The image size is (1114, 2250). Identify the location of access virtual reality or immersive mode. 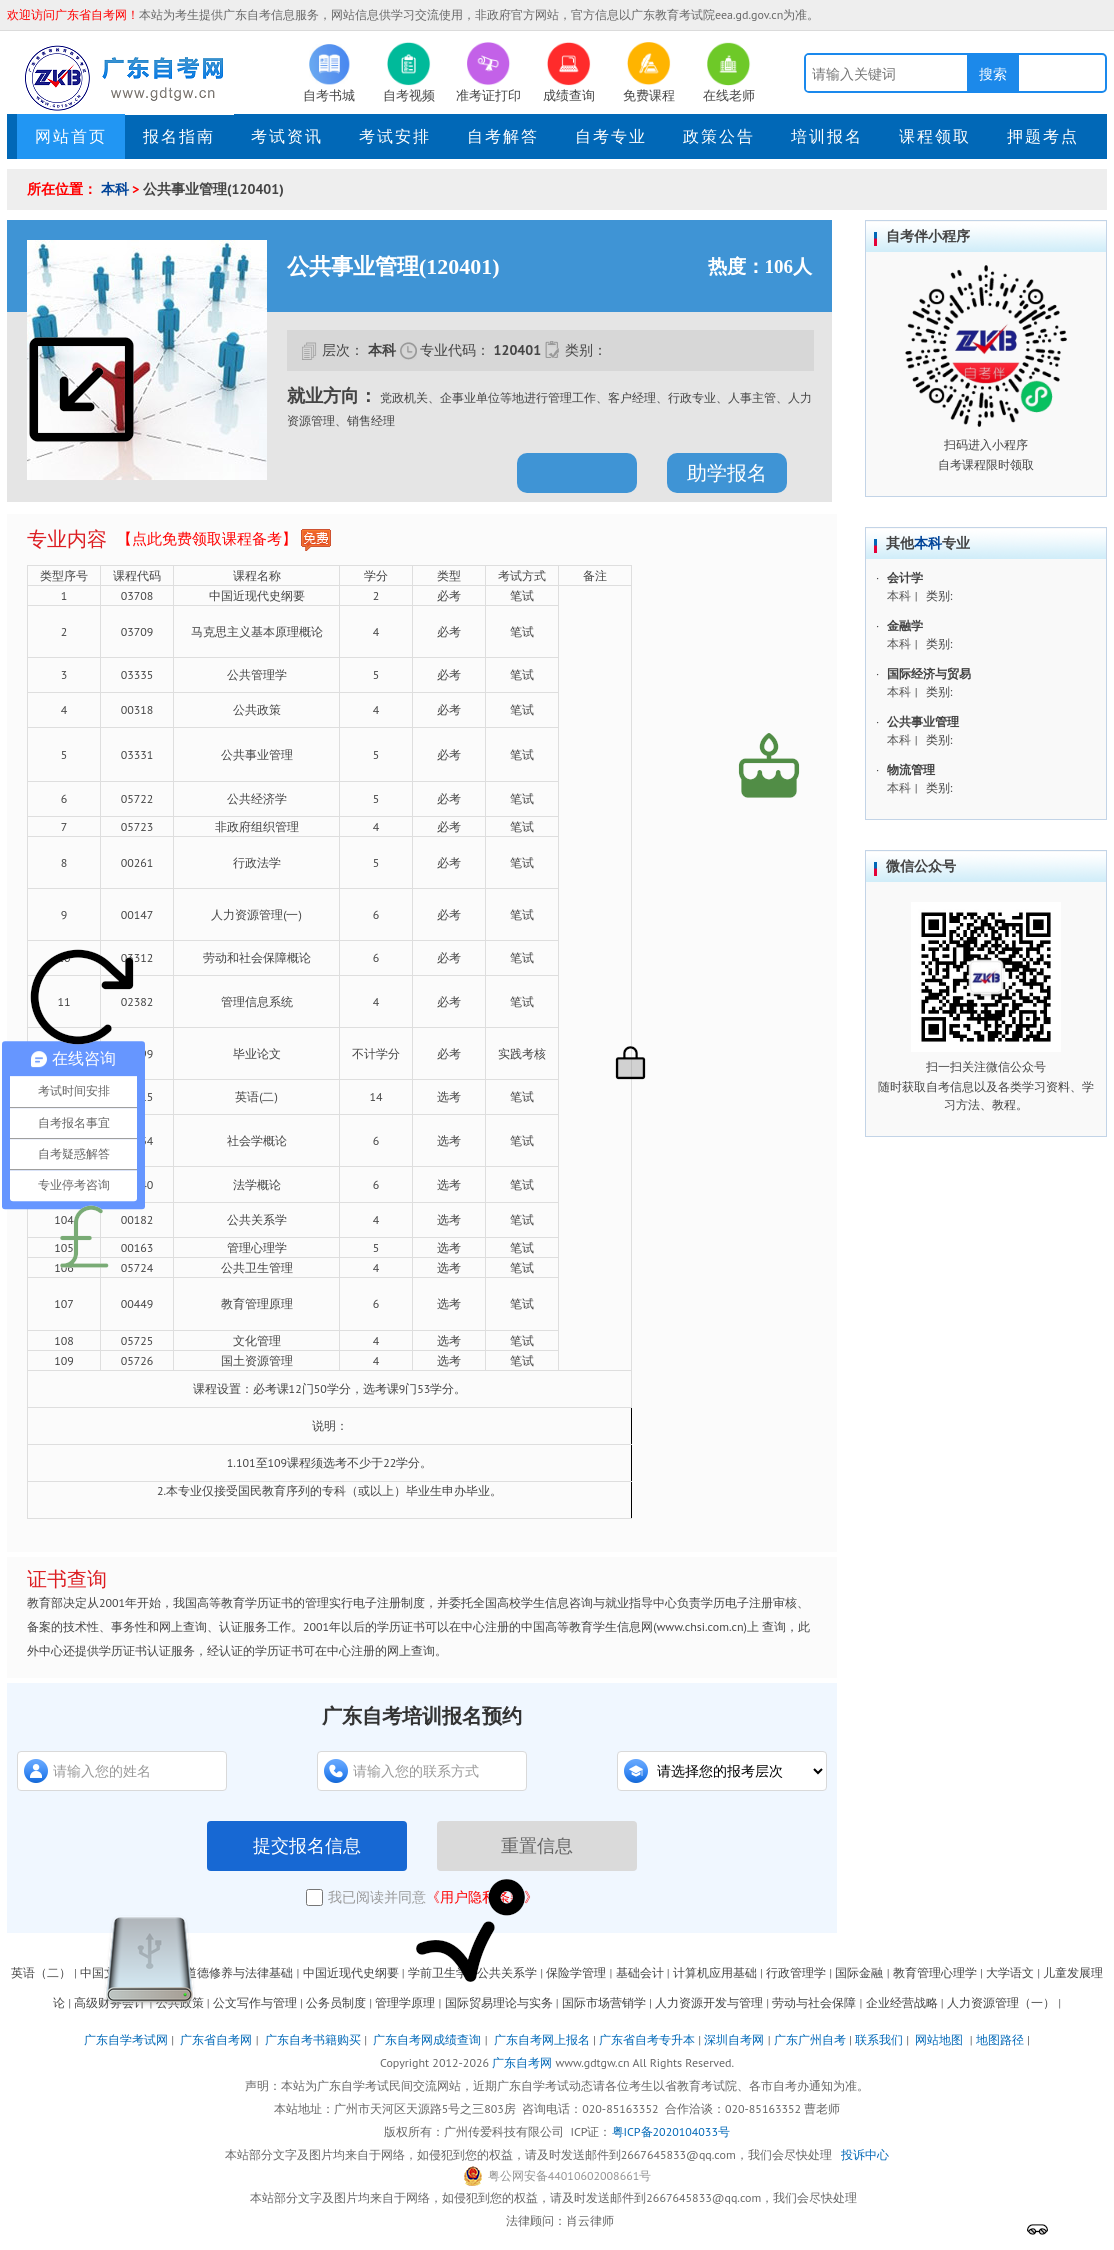
(1037, 2229).